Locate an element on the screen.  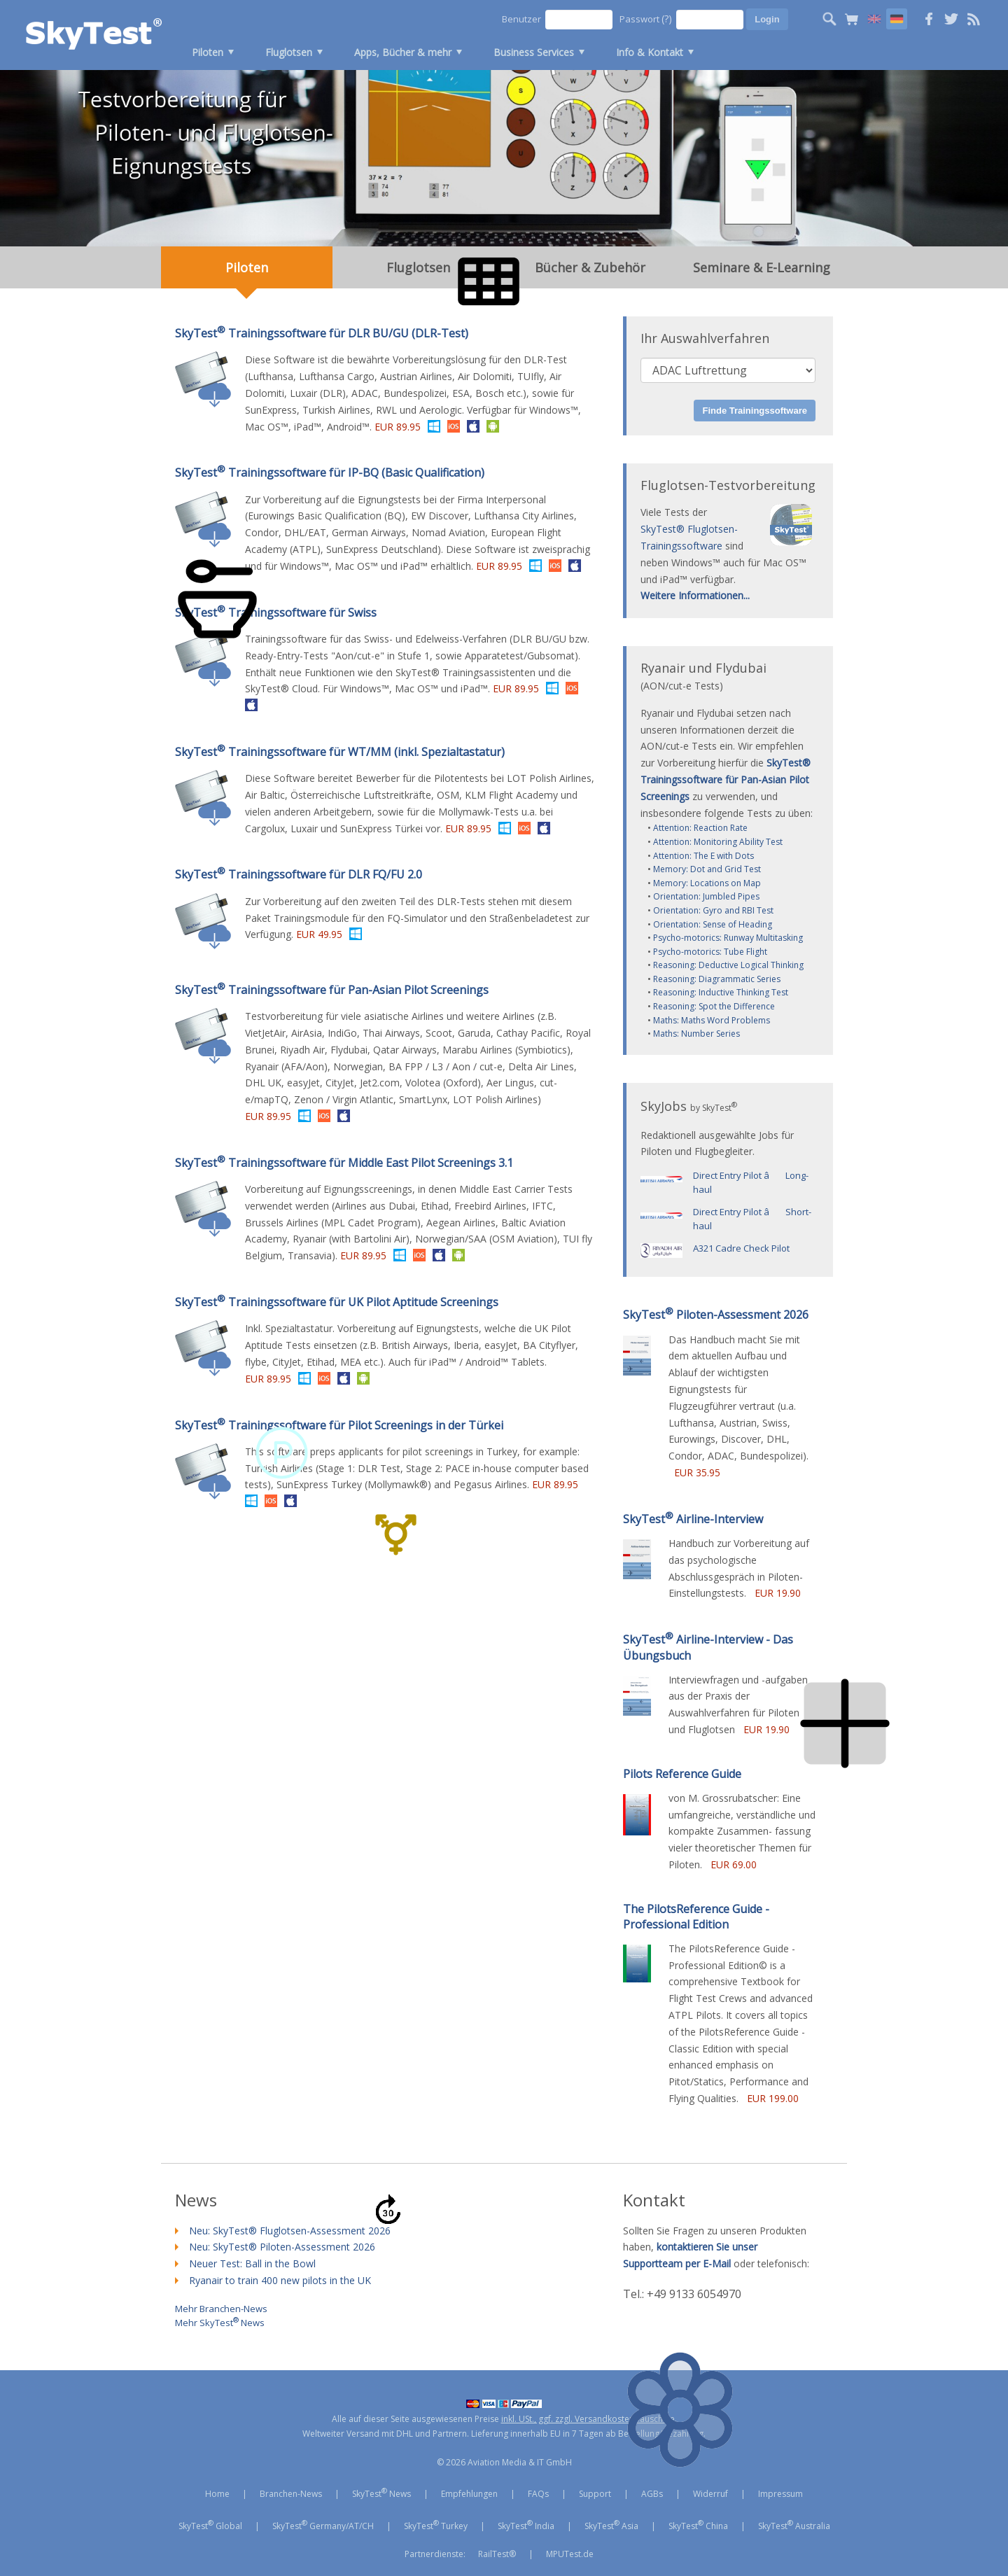
open app grid or launcher is located at coordinates (489, 281).